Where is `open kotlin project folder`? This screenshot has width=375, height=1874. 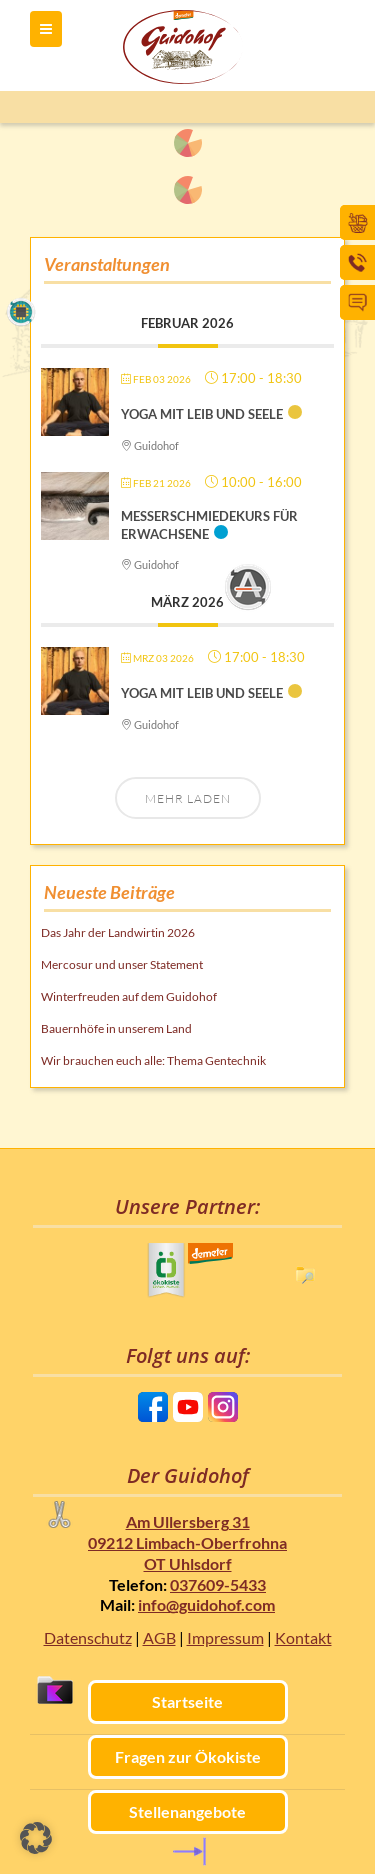 open kotlin project folder is located at coordinates (55, 1691).